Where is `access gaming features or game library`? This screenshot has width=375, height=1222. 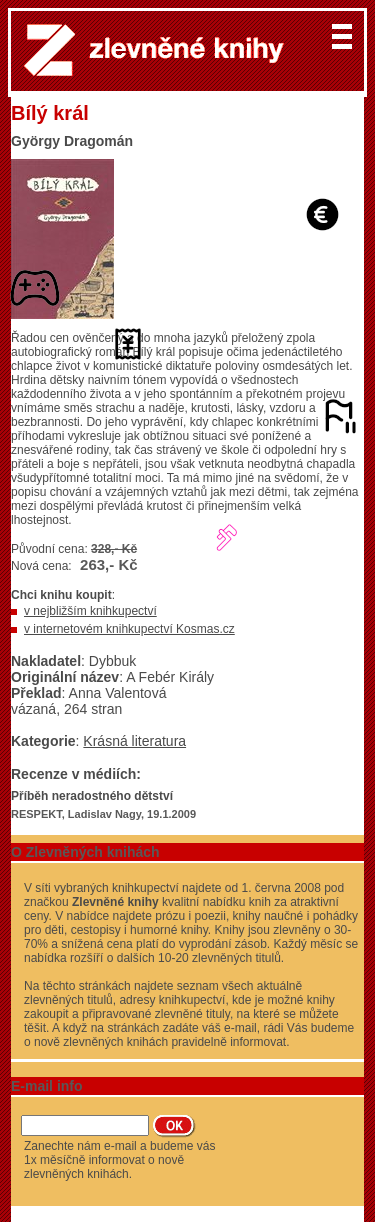 access gaming features or game library is located at coordinates (35, 288).